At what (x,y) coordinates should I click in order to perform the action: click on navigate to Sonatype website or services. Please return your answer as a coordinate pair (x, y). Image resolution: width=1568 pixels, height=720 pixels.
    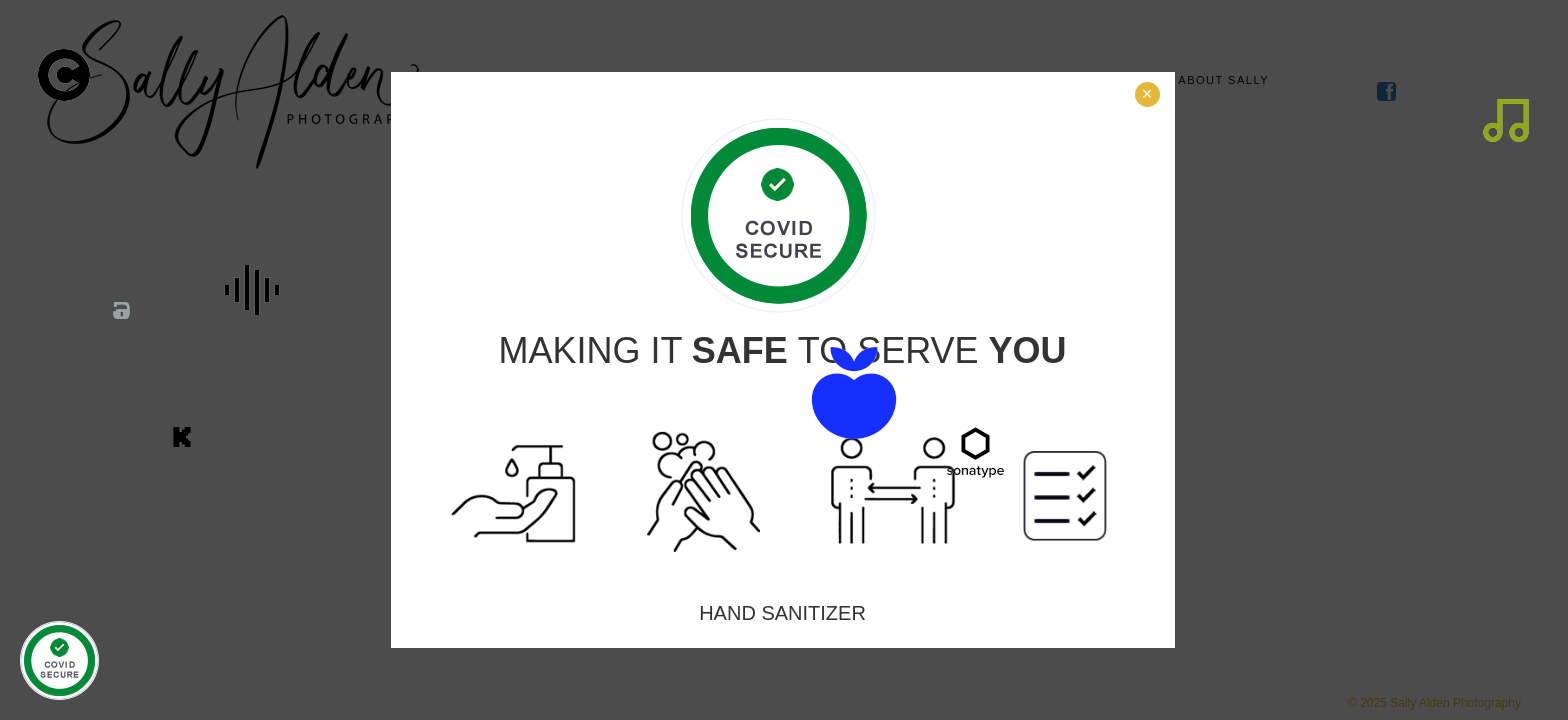
    Looking at the image, I should click on (975, 452).